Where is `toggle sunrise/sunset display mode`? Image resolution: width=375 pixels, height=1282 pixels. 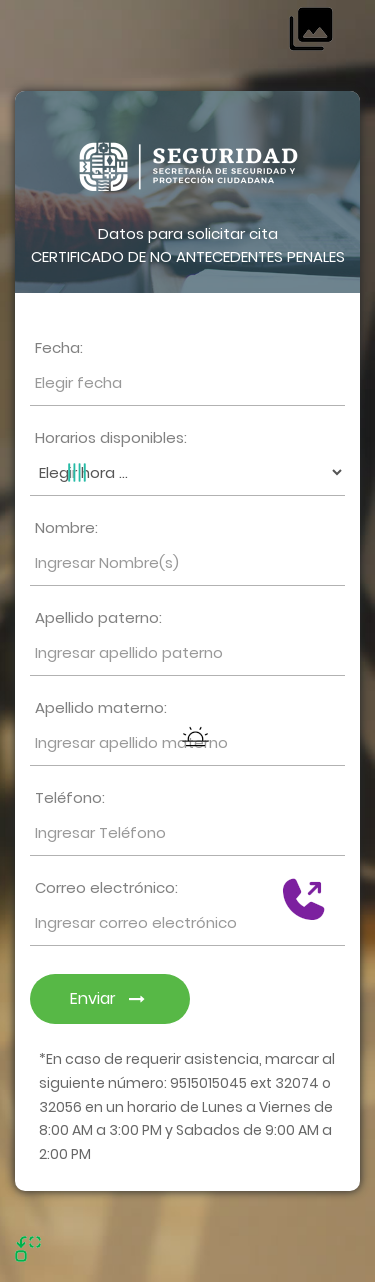
toggle sunrise/sunset display mode is located at coordinates (195, 737).